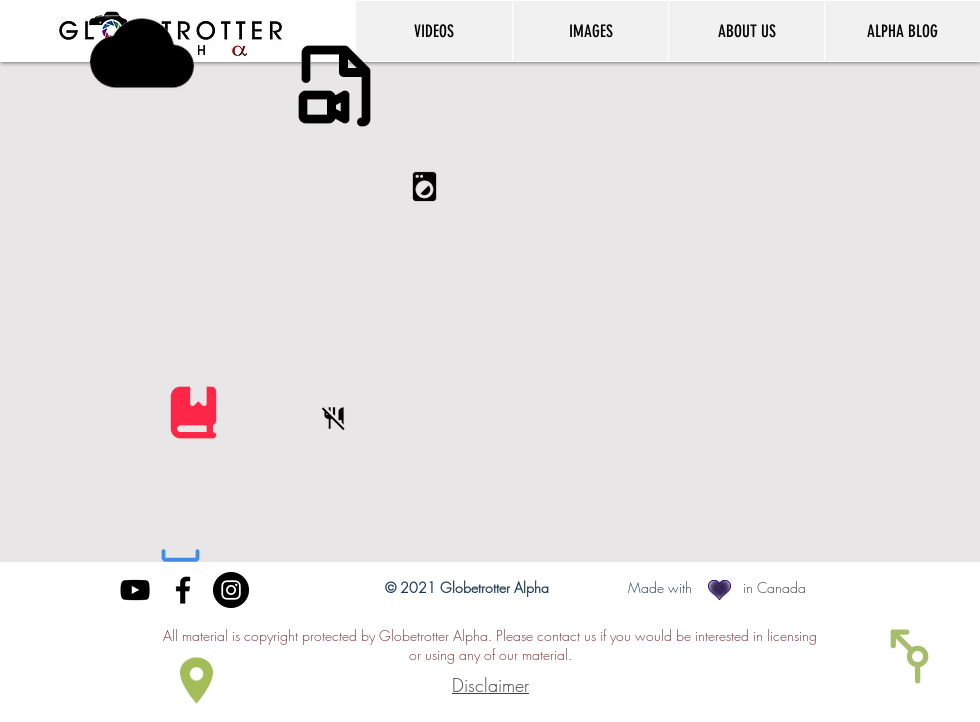 The width and height of the screenshot is (980, 722). I want to click on indicates no food or meals available, so click(334, 418).